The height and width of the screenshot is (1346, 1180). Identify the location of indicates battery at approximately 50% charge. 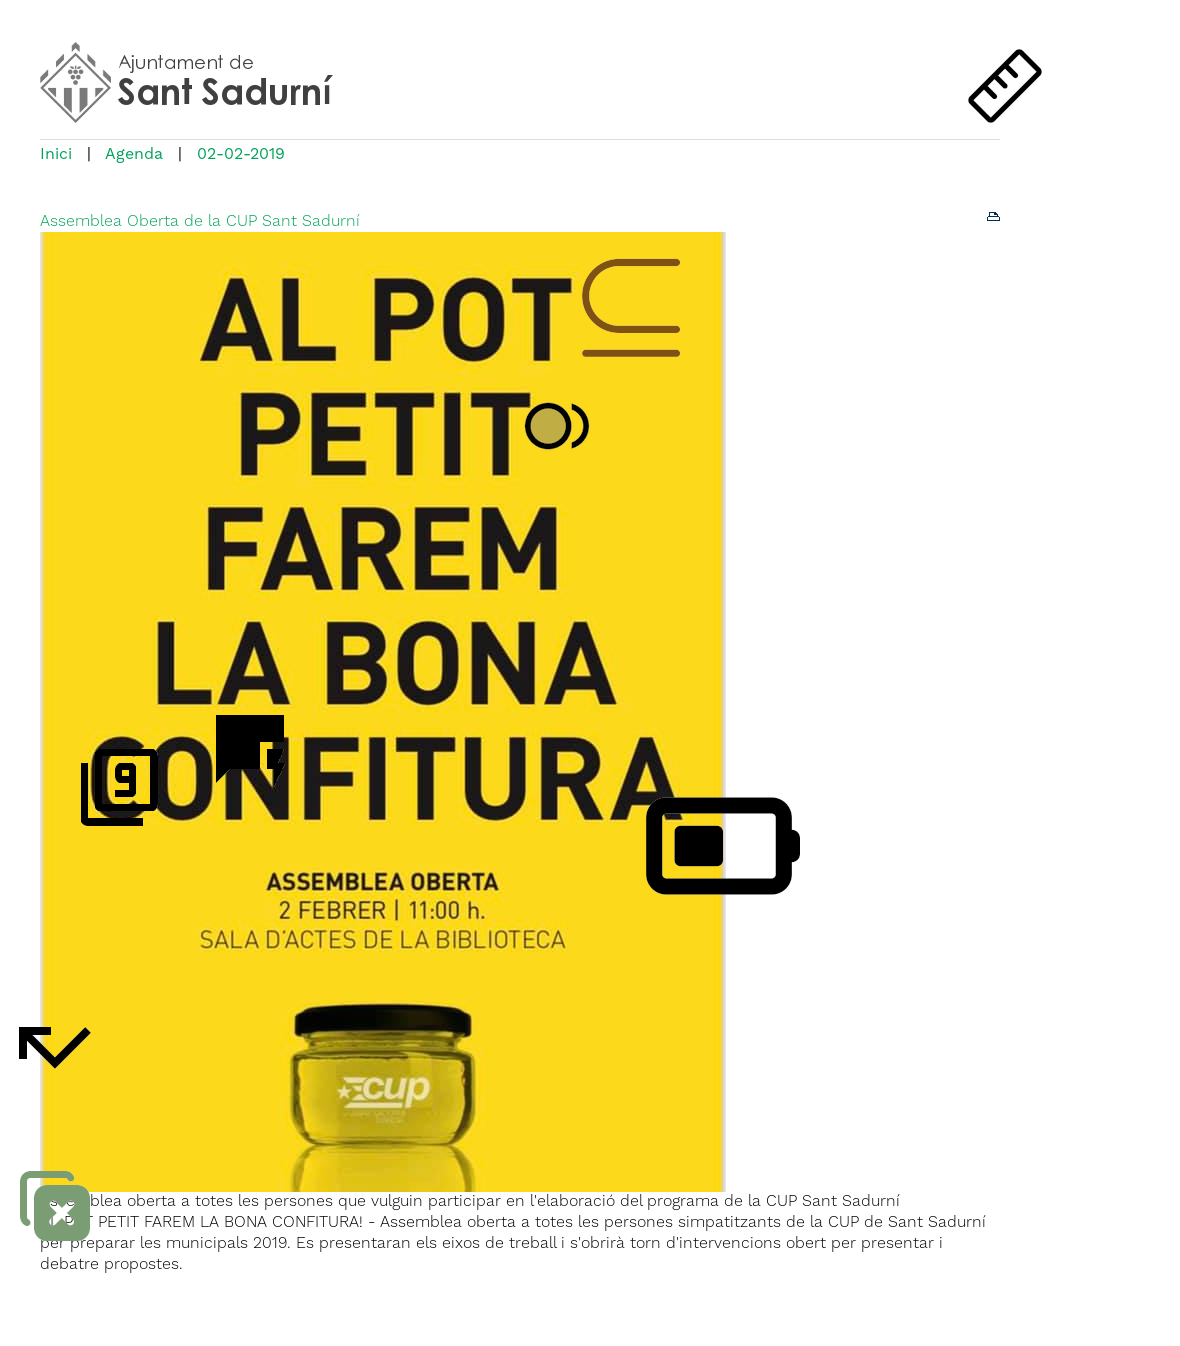
(719, 846).